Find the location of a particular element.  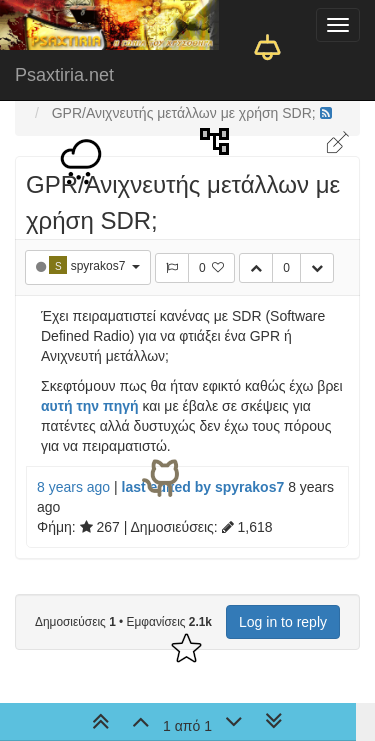

indicates snowy weather conditions is located at coordinates (81, 161).